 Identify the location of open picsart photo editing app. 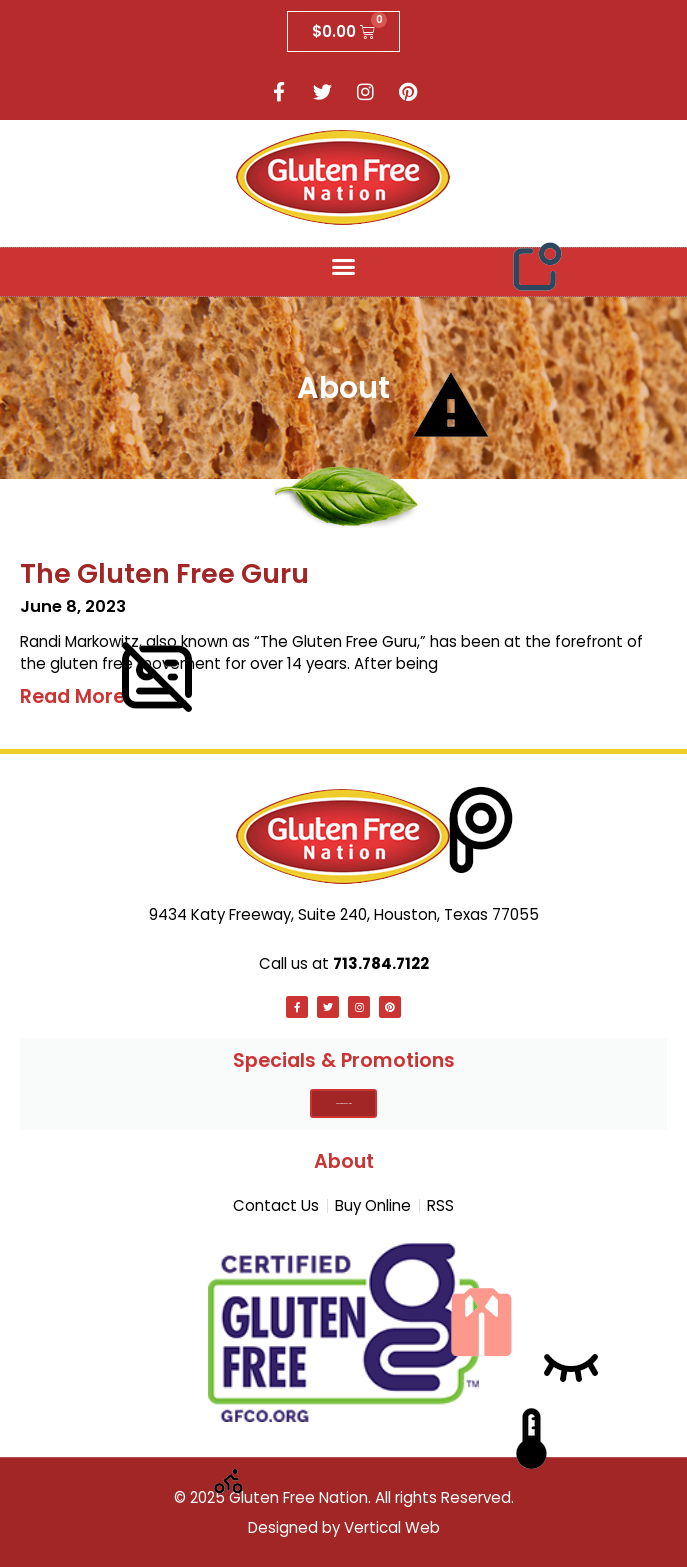
(481, 830).